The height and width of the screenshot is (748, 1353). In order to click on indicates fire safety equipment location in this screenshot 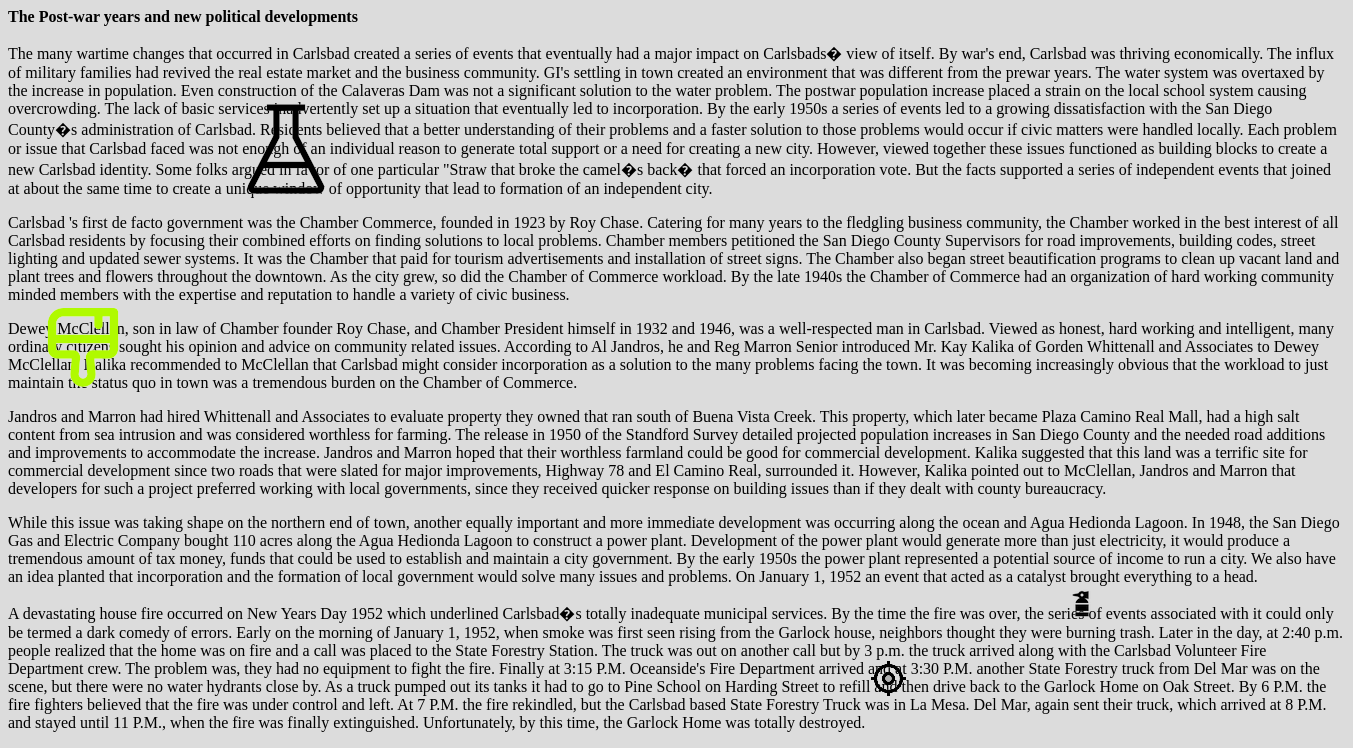, I will do `click(1082, 603)`.